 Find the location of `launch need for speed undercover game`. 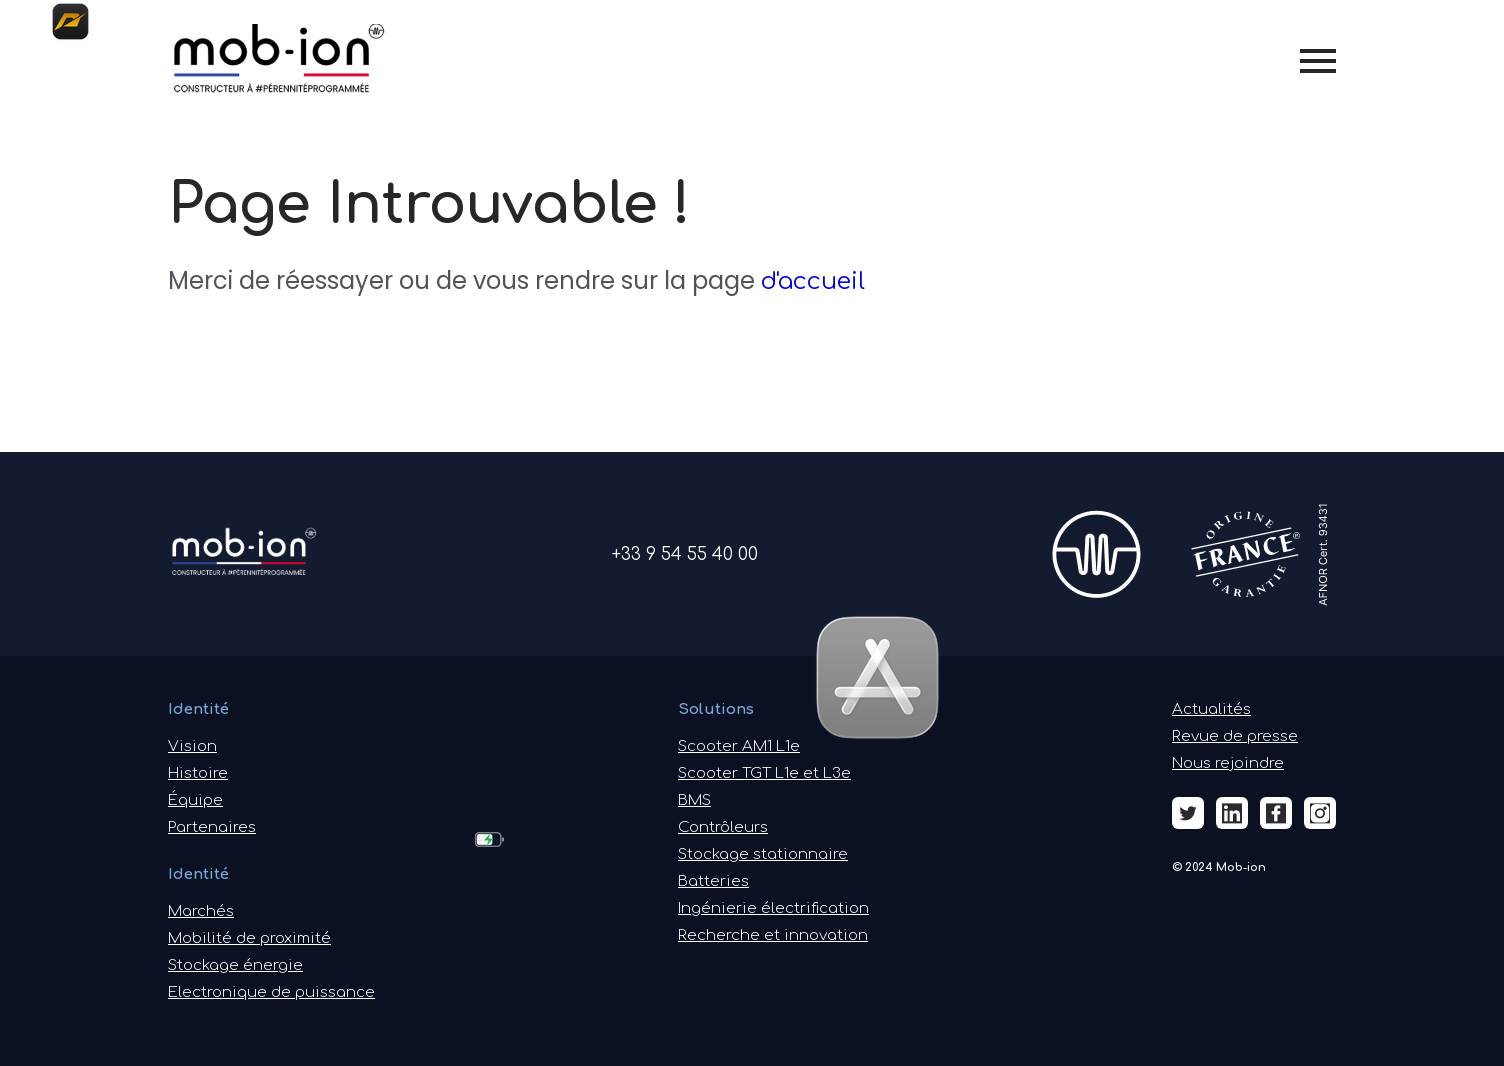

launch need for speed undercover game is located at coordinates (70, 21).